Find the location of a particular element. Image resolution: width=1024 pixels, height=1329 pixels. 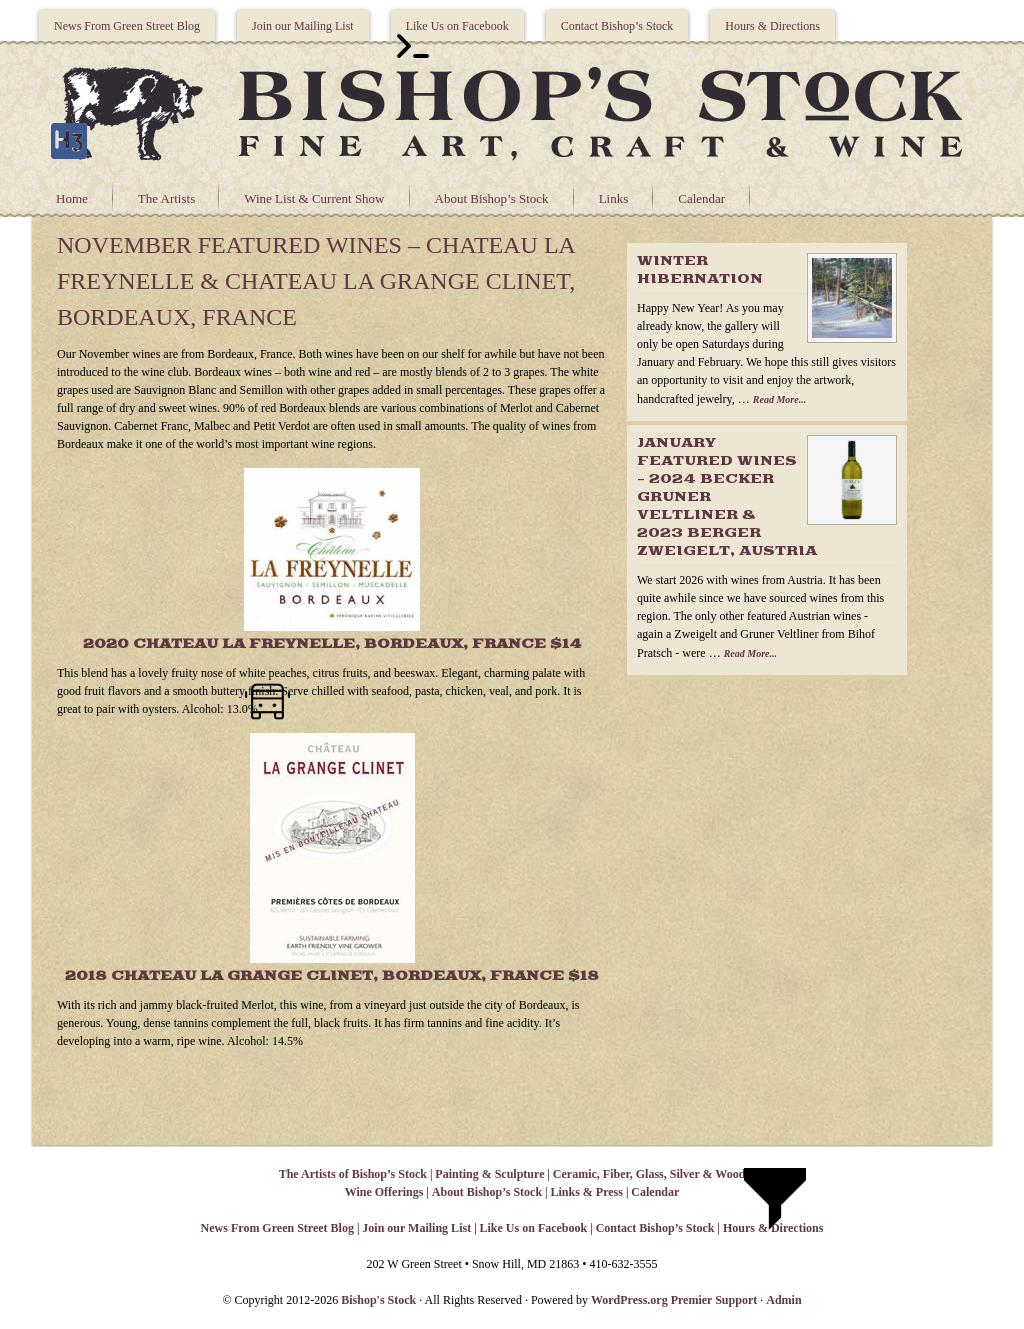

view bus routes or schedules is located at coordinates (267, 701).